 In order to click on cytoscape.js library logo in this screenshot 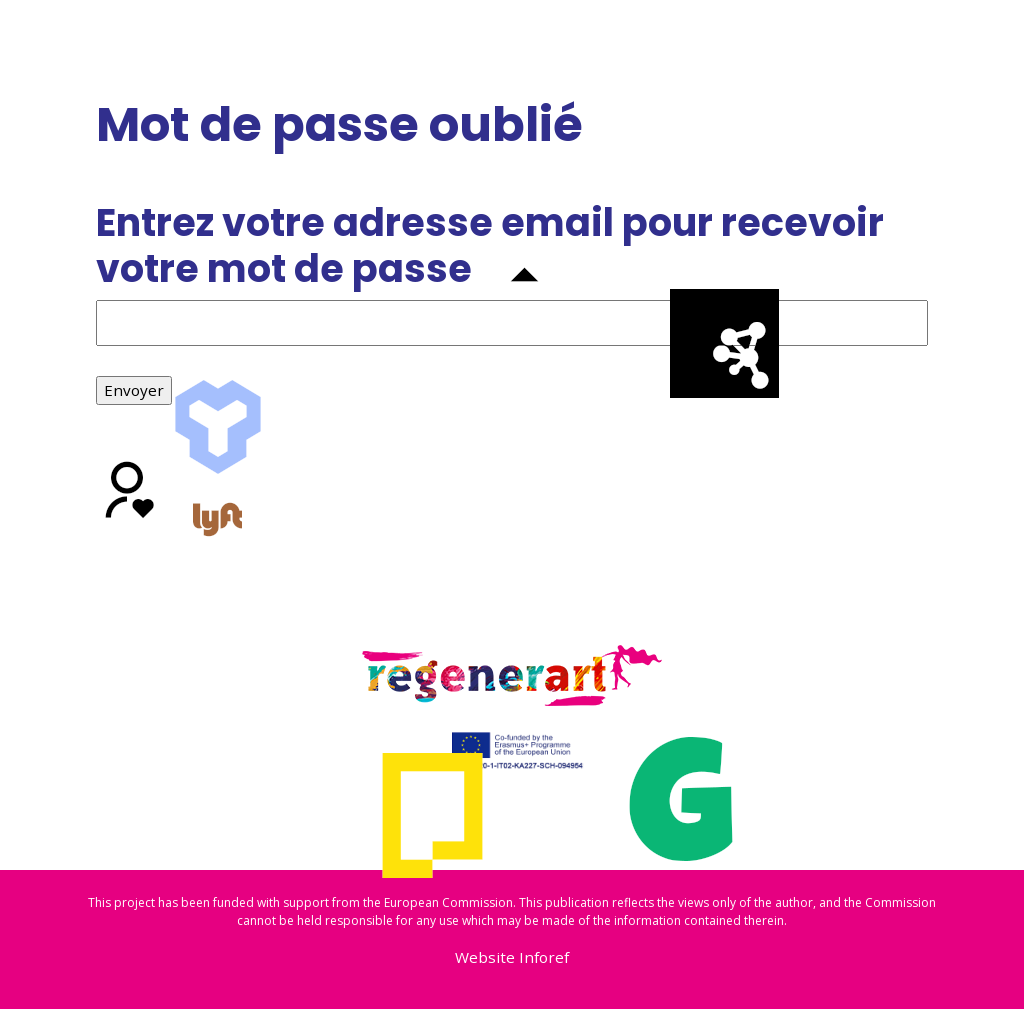, I will do `click(724, 343)`.